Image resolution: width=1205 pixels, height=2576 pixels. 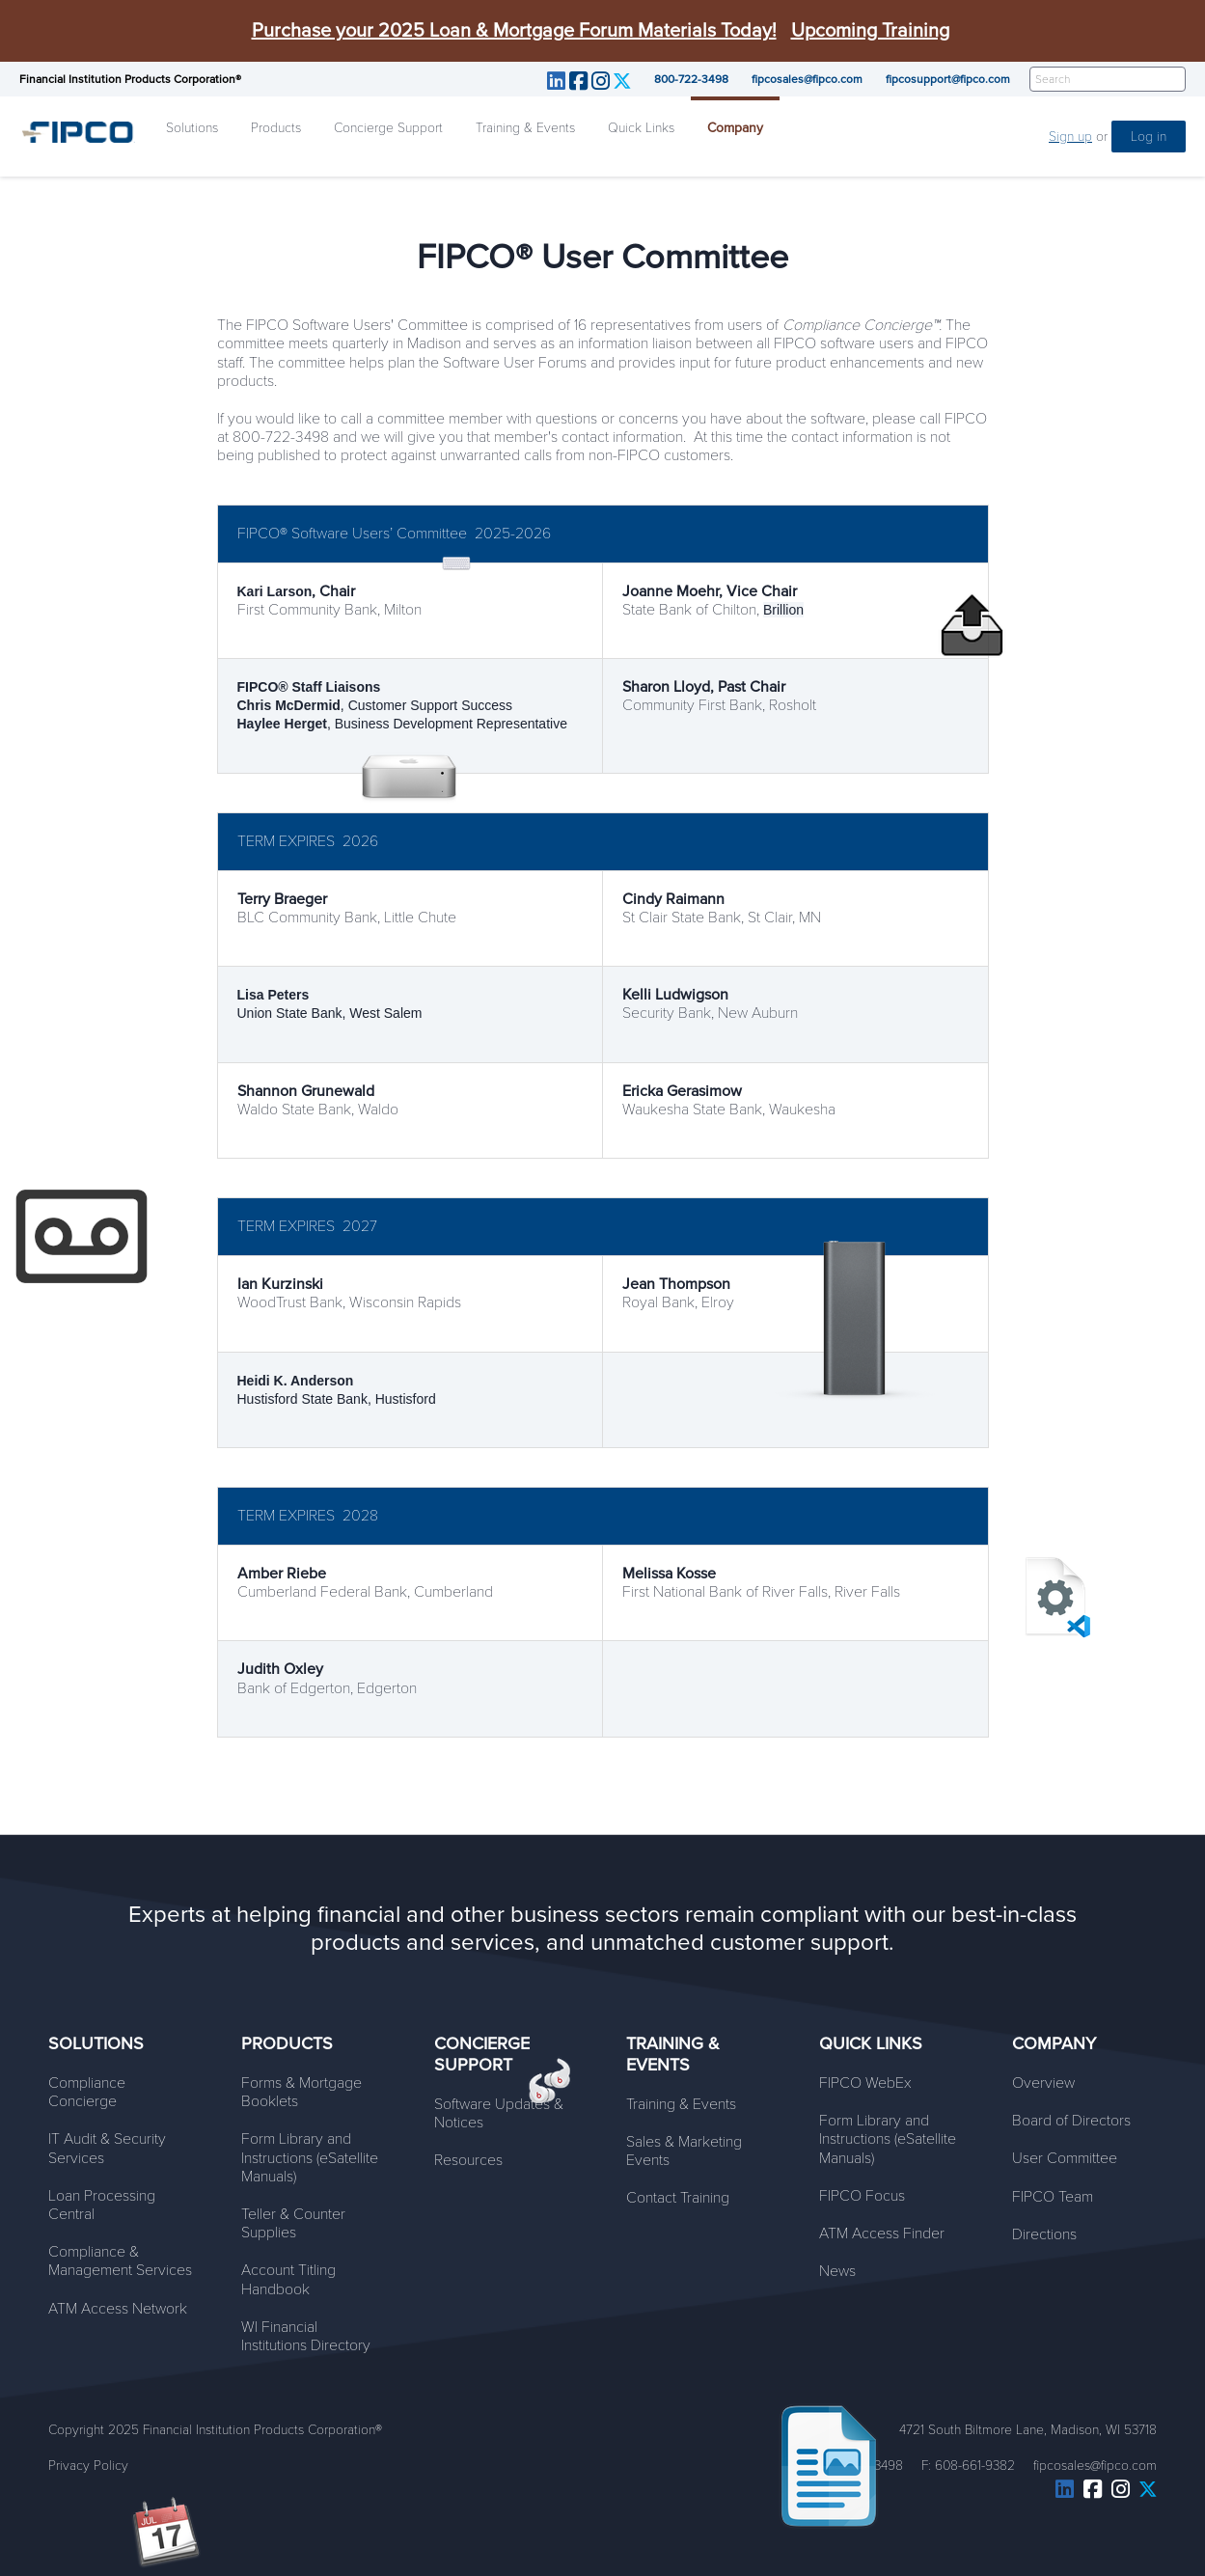 What do you see at coordinates (829, 2466) in the screenshot?
I see `open a libreoffice writer document` at bounding box center [829, 2466].